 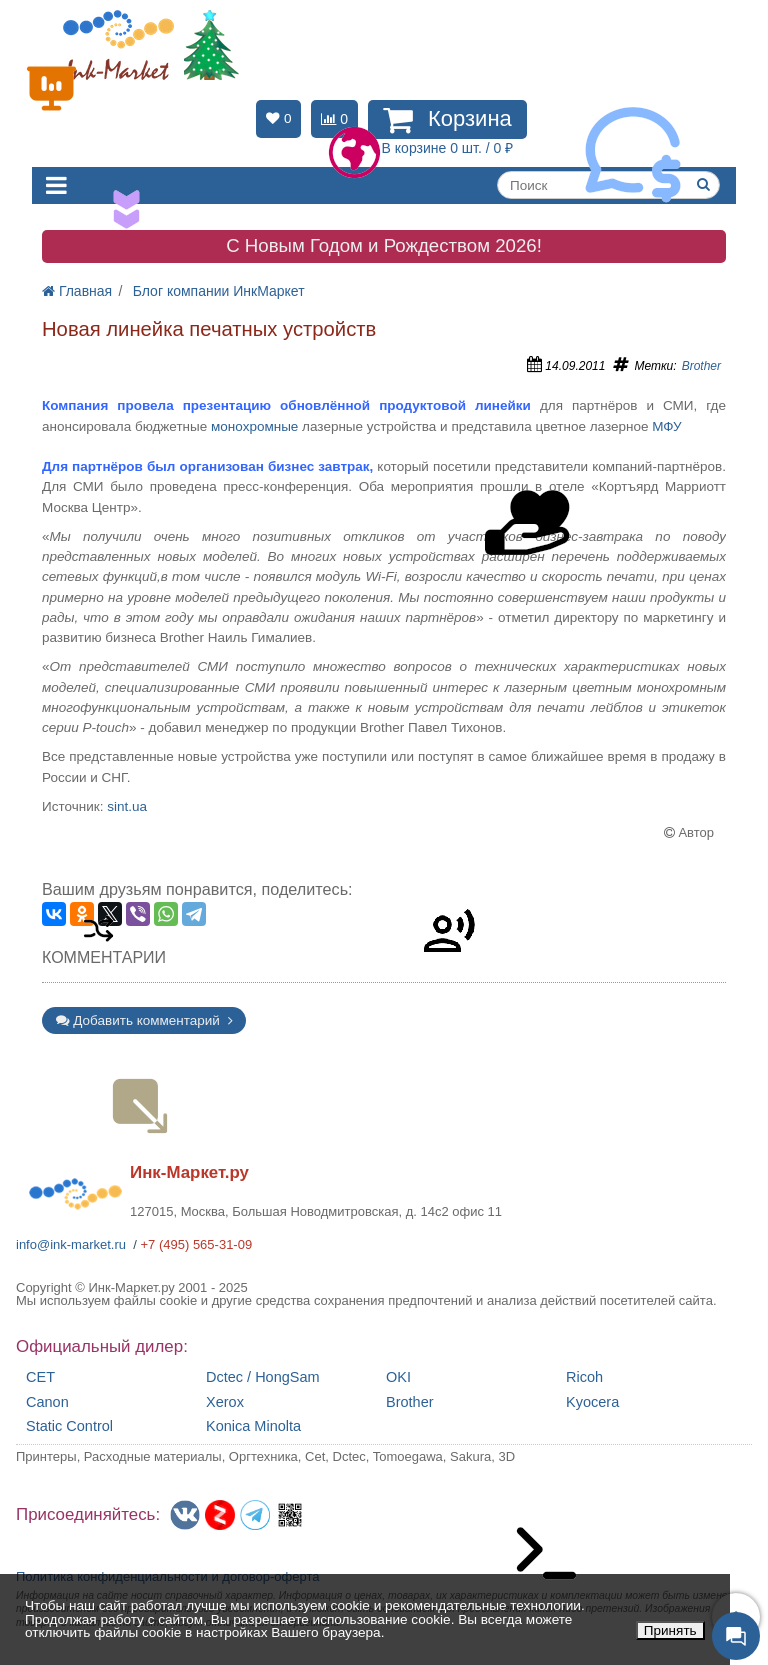 What do you see at coordinates (633, 150) in the screenshot?
I see `send or receive payment messages` at bounding box center [633, 150].